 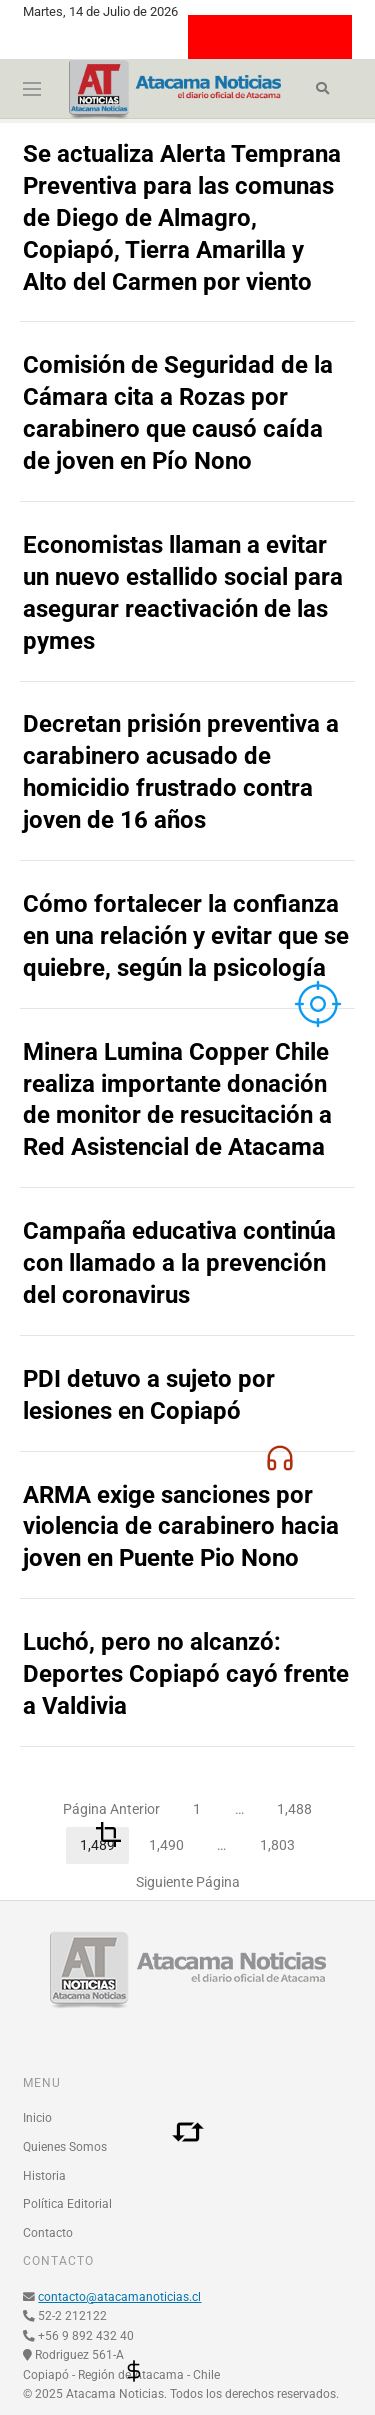 I want to click on access audio or music player, so click(x=280, y=1458).